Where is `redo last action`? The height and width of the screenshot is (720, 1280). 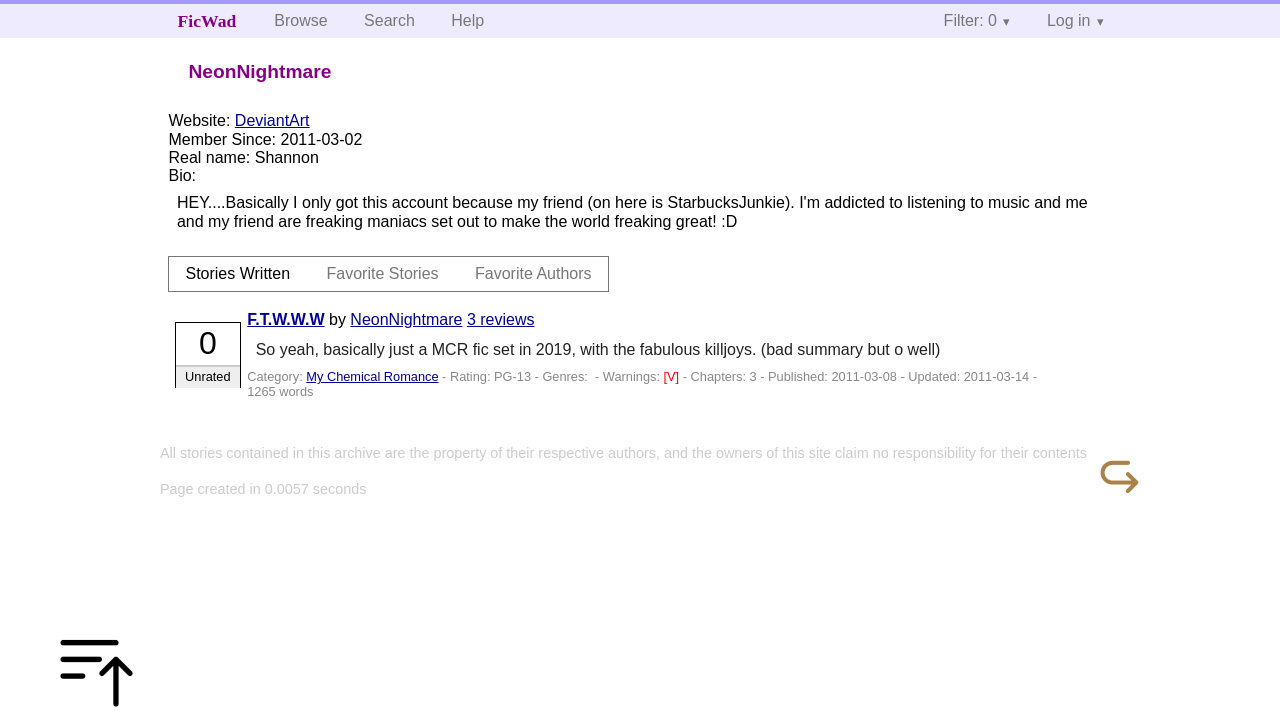
redo last action is located at coordinates (1119, 475).